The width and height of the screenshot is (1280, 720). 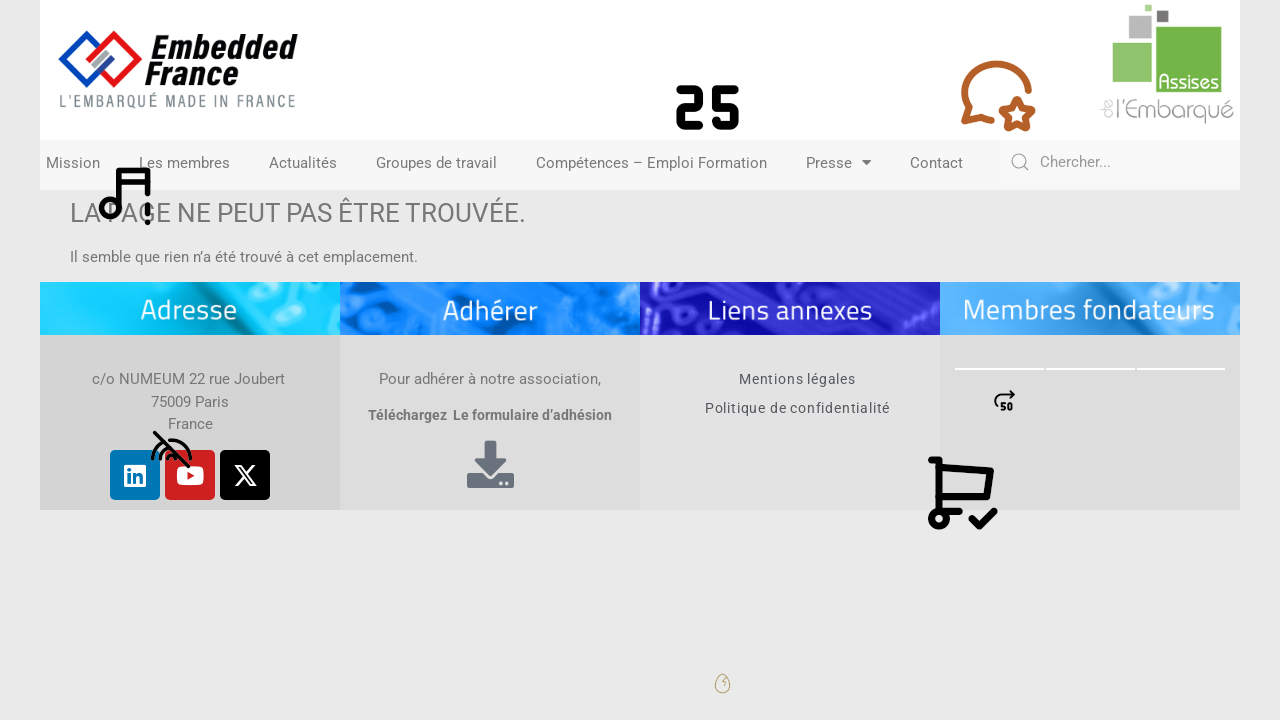 I want to click on music playback error or issue, so click(x=127, y=193).